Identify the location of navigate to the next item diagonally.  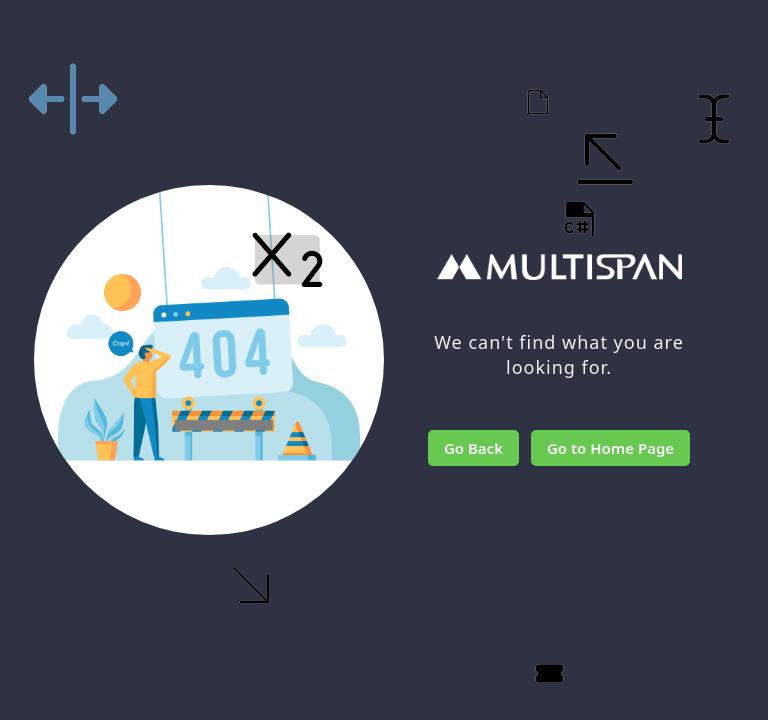
(251, 585).